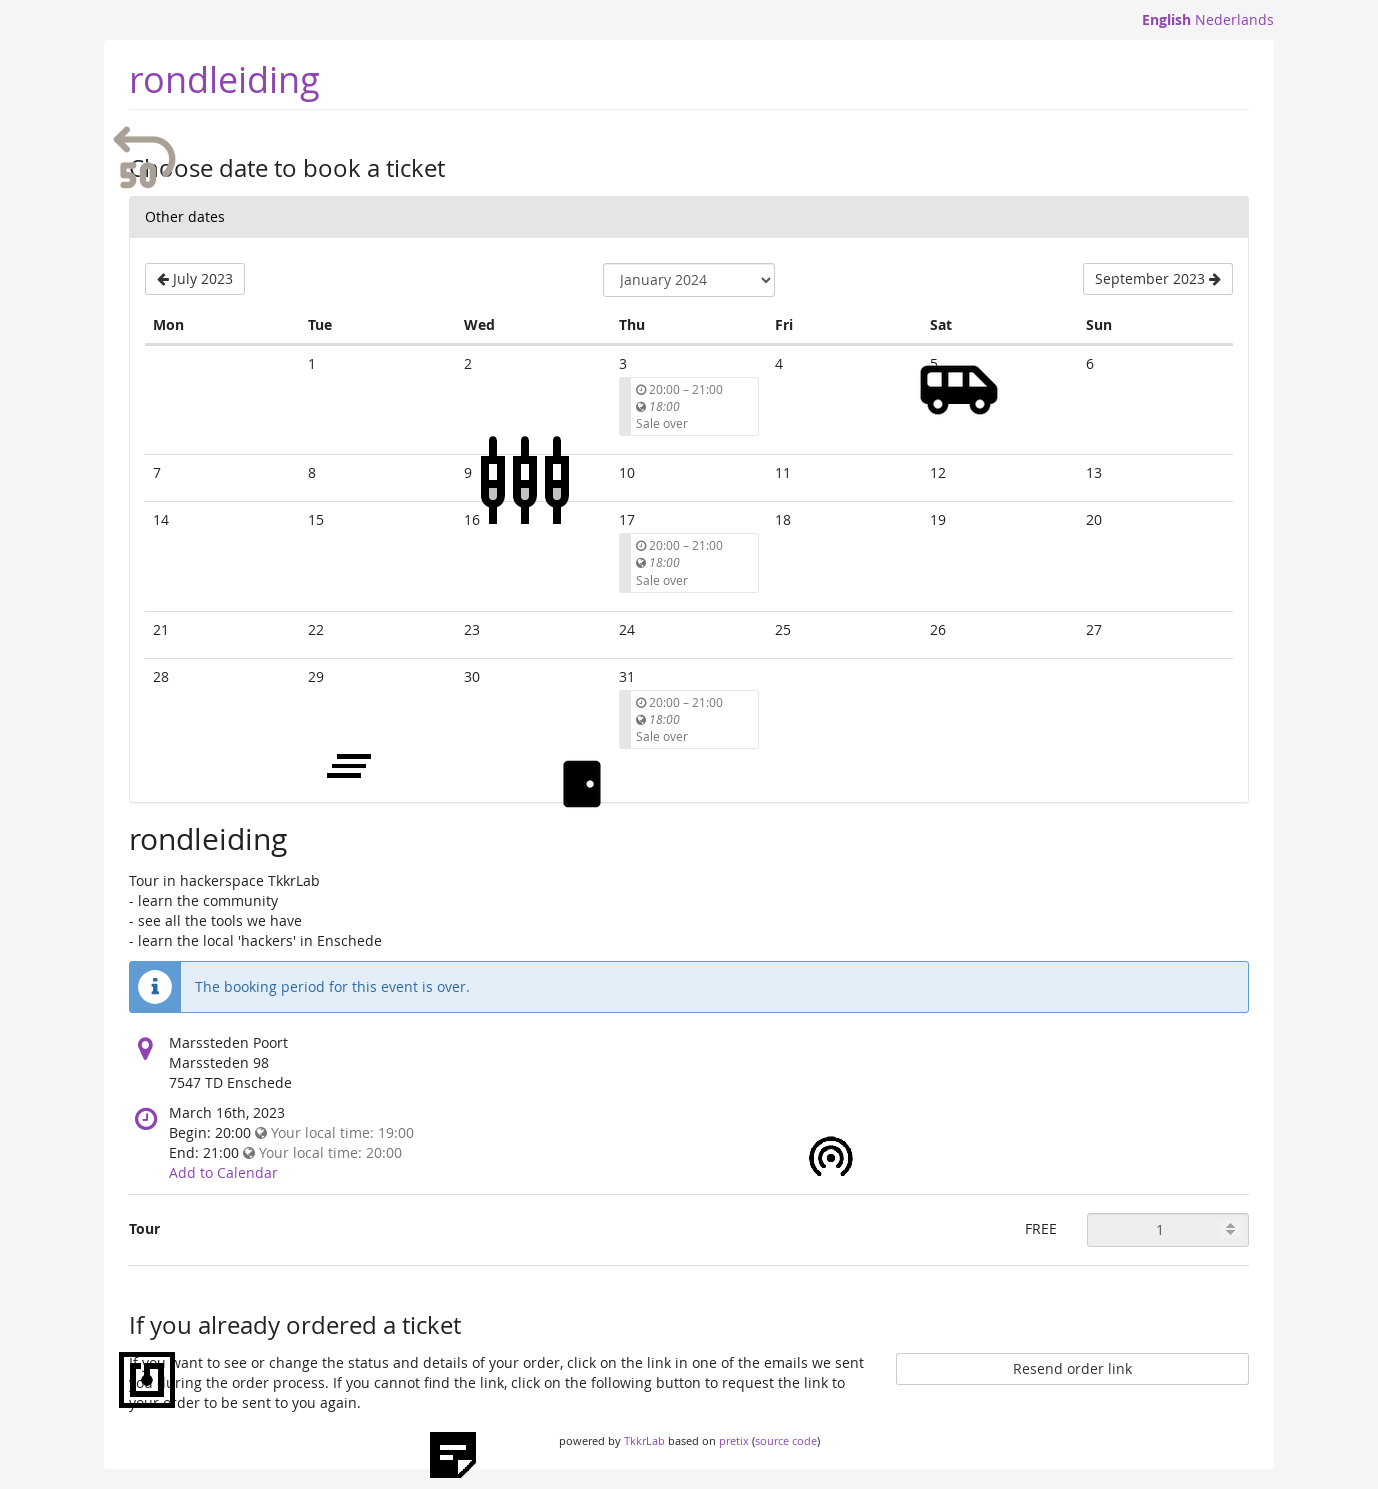 This screenshot has height=1489, width=1378. I want to click on enable wifi hotspot or tethering, so click(831, 1156).